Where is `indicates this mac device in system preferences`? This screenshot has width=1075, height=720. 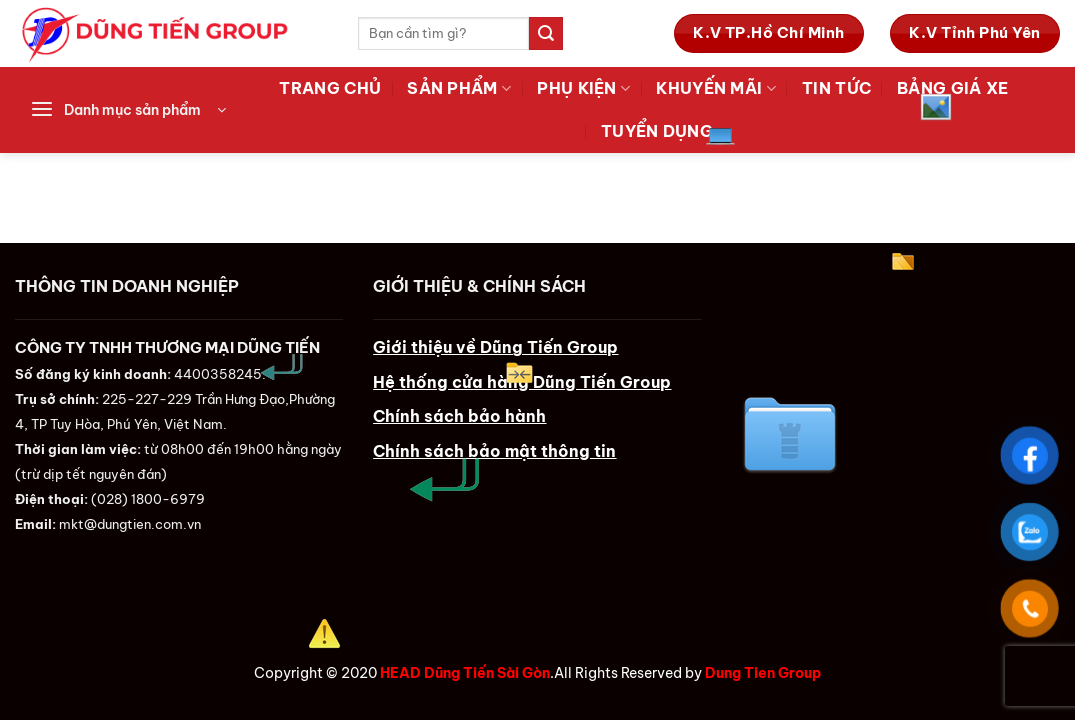 indicates this mac device in system preferences is located at coordinates (720, 135).